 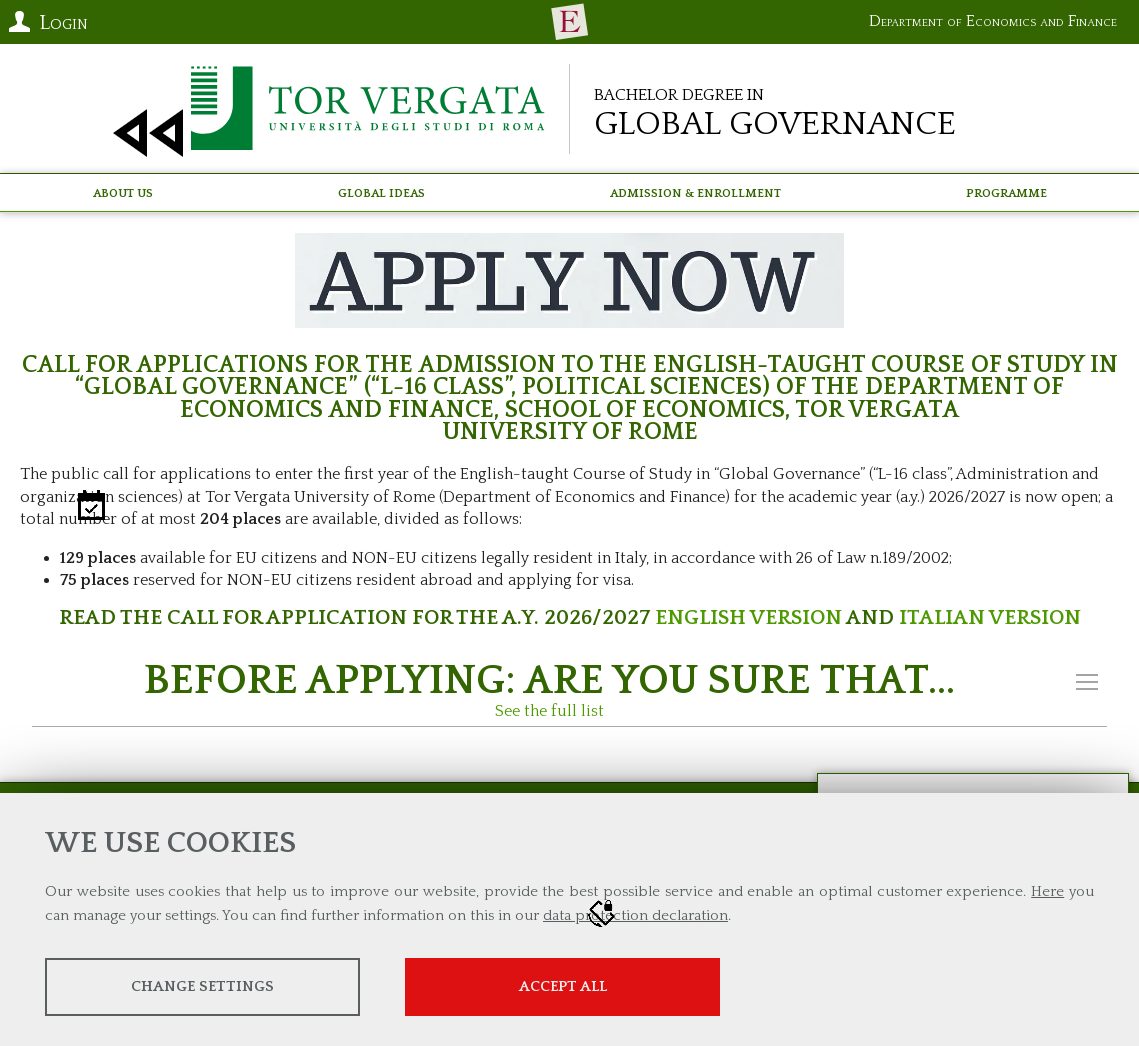 What do you see at coordinates (91, 506) in the screenshot?
I see `event confirmed or available` at bounding box center [91, 506].